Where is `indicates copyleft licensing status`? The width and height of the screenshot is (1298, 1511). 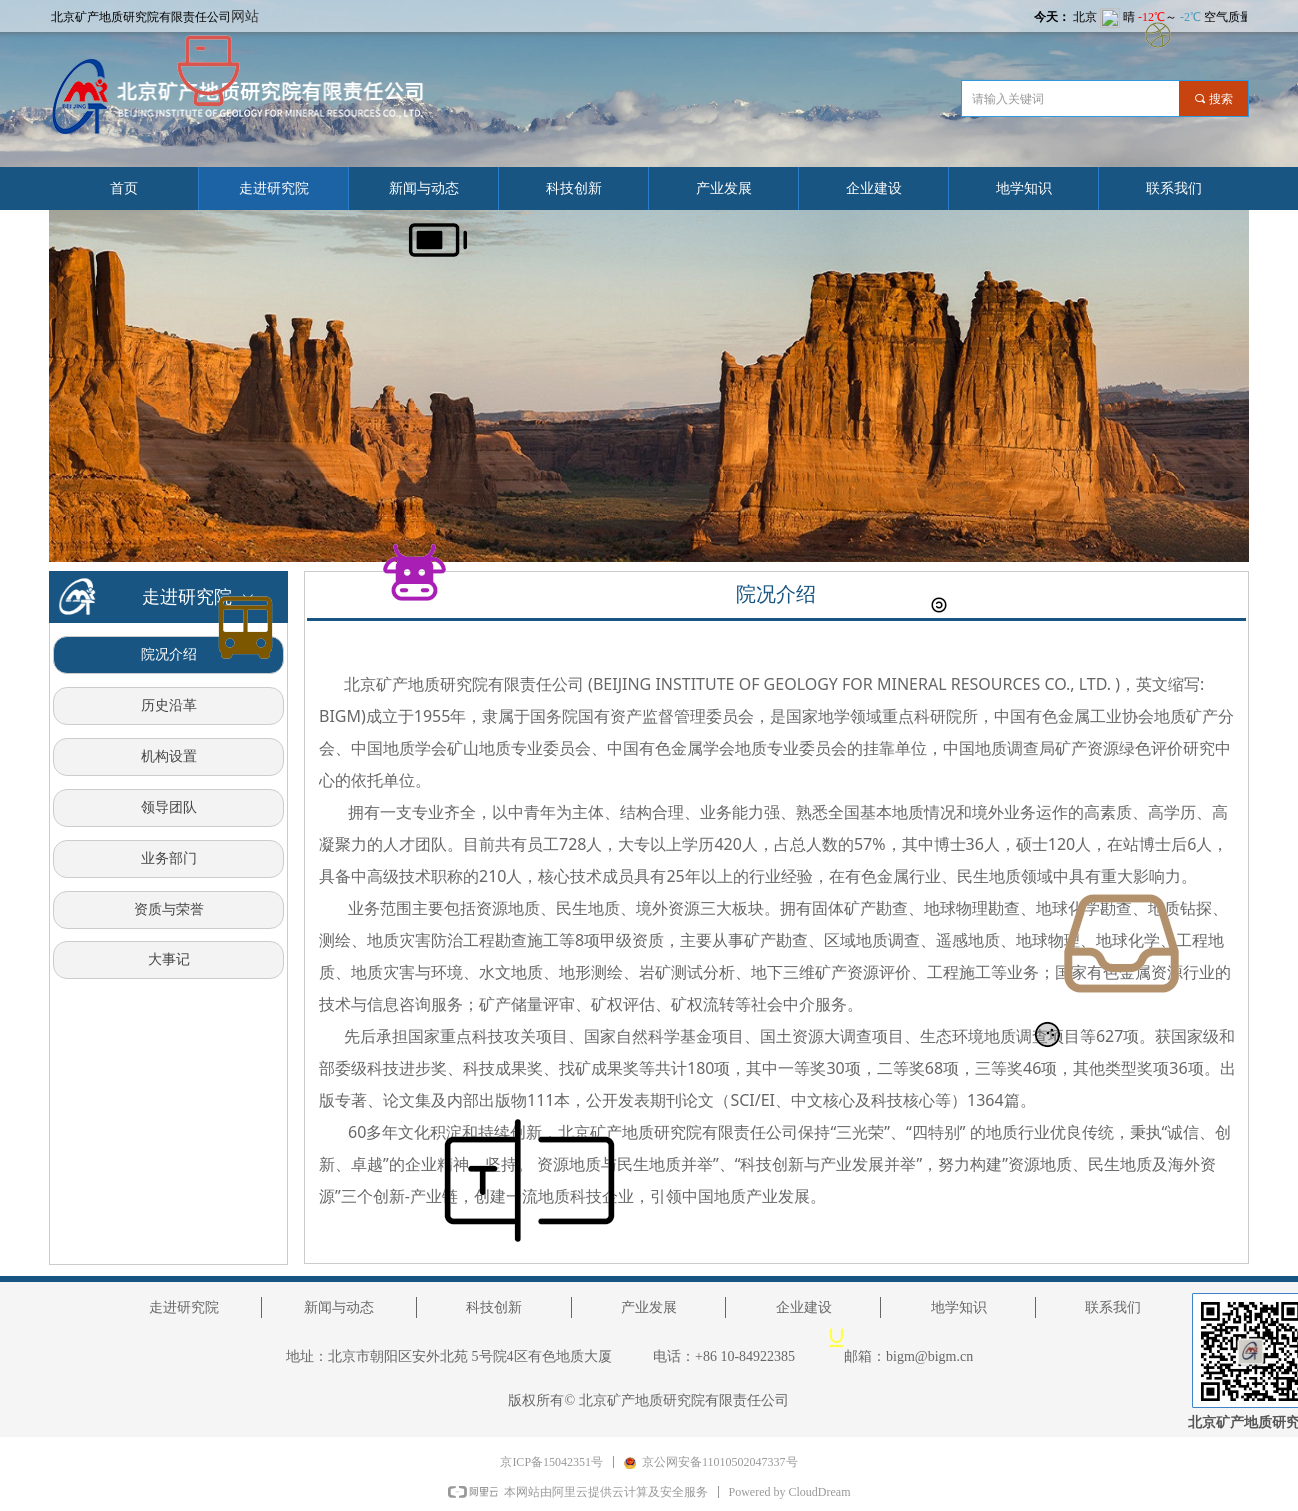
indicates copyleft licensing status is located at coordinates (939, 605).